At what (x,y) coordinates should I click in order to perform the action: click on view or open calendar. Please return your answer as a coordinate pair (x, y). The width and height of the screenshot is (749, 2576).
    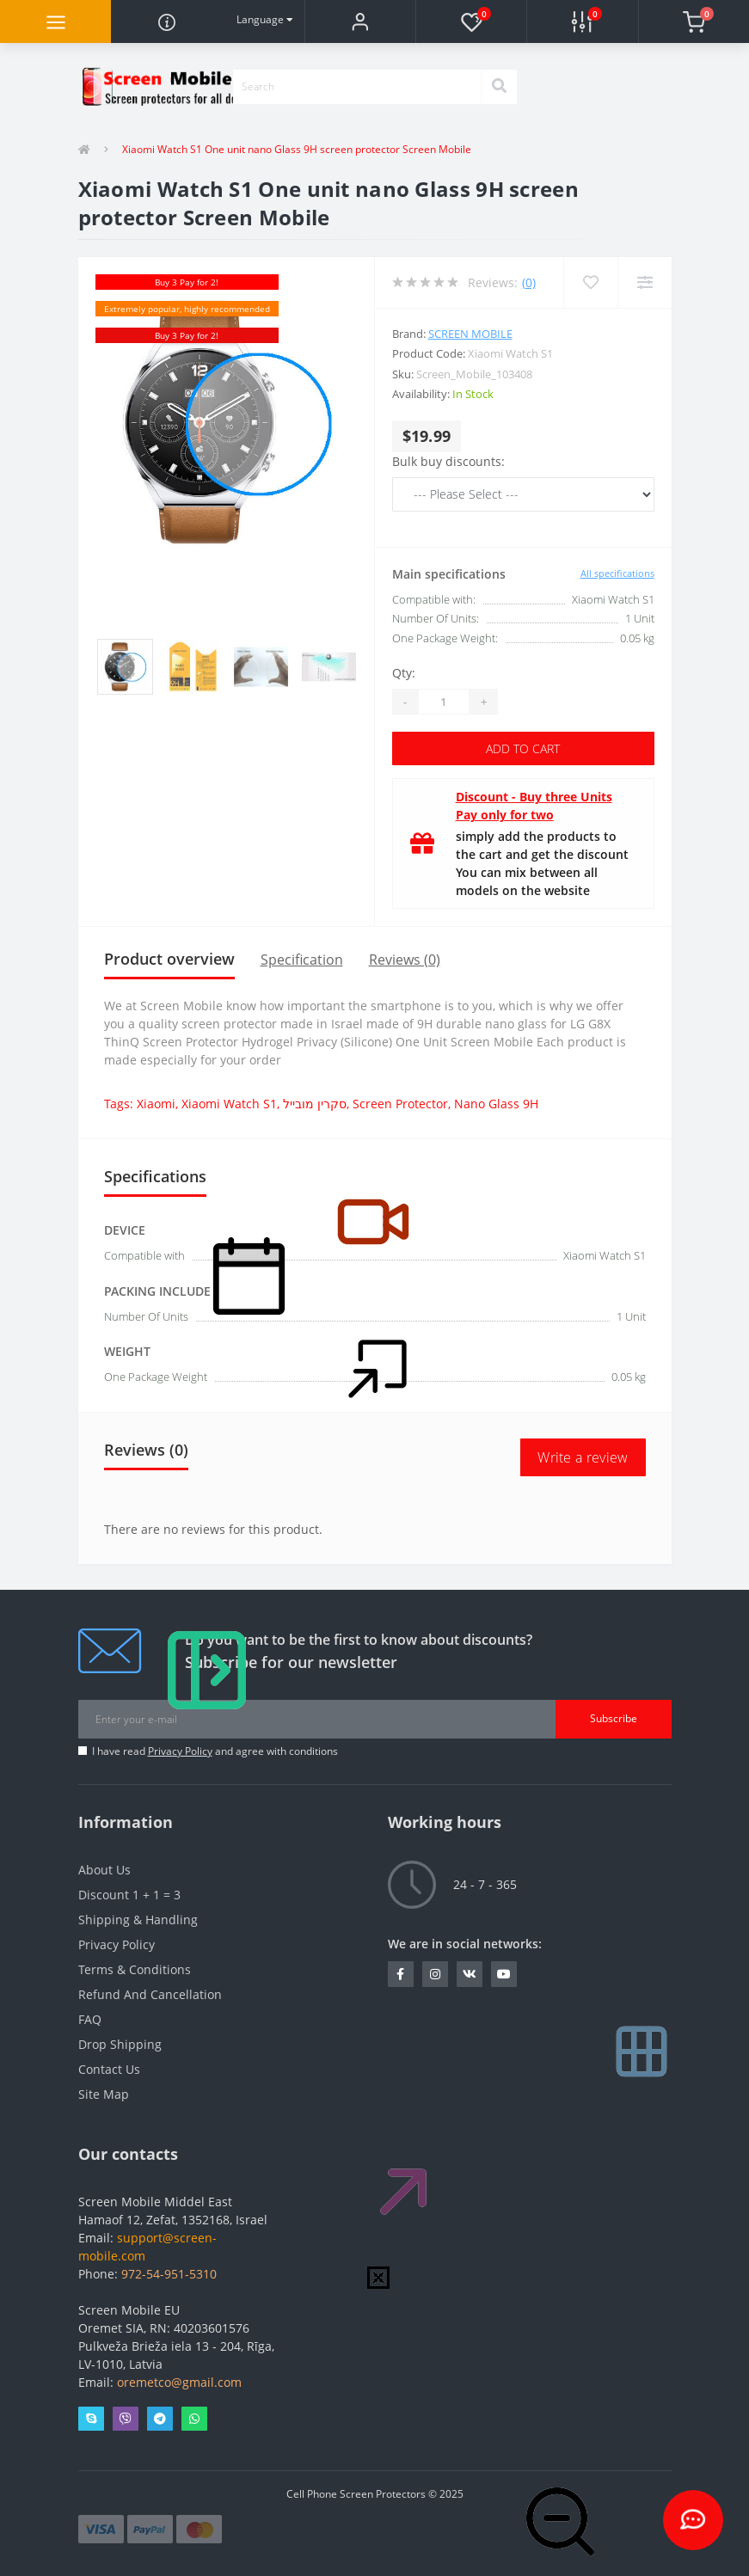
    Looking at the image, I should click on (249, 1279).